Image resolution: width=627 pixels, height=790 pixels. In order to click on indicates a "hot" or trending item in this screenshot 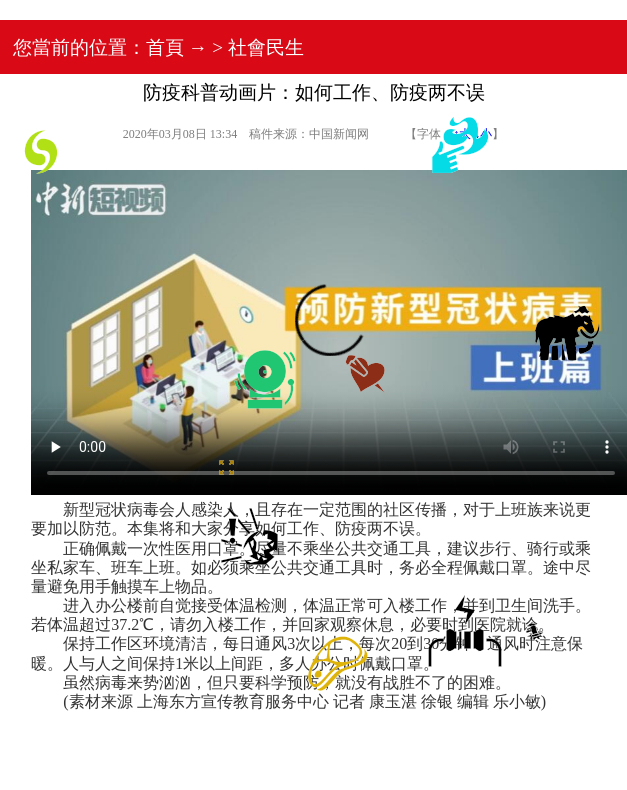, I will do `click(460, 145)`.